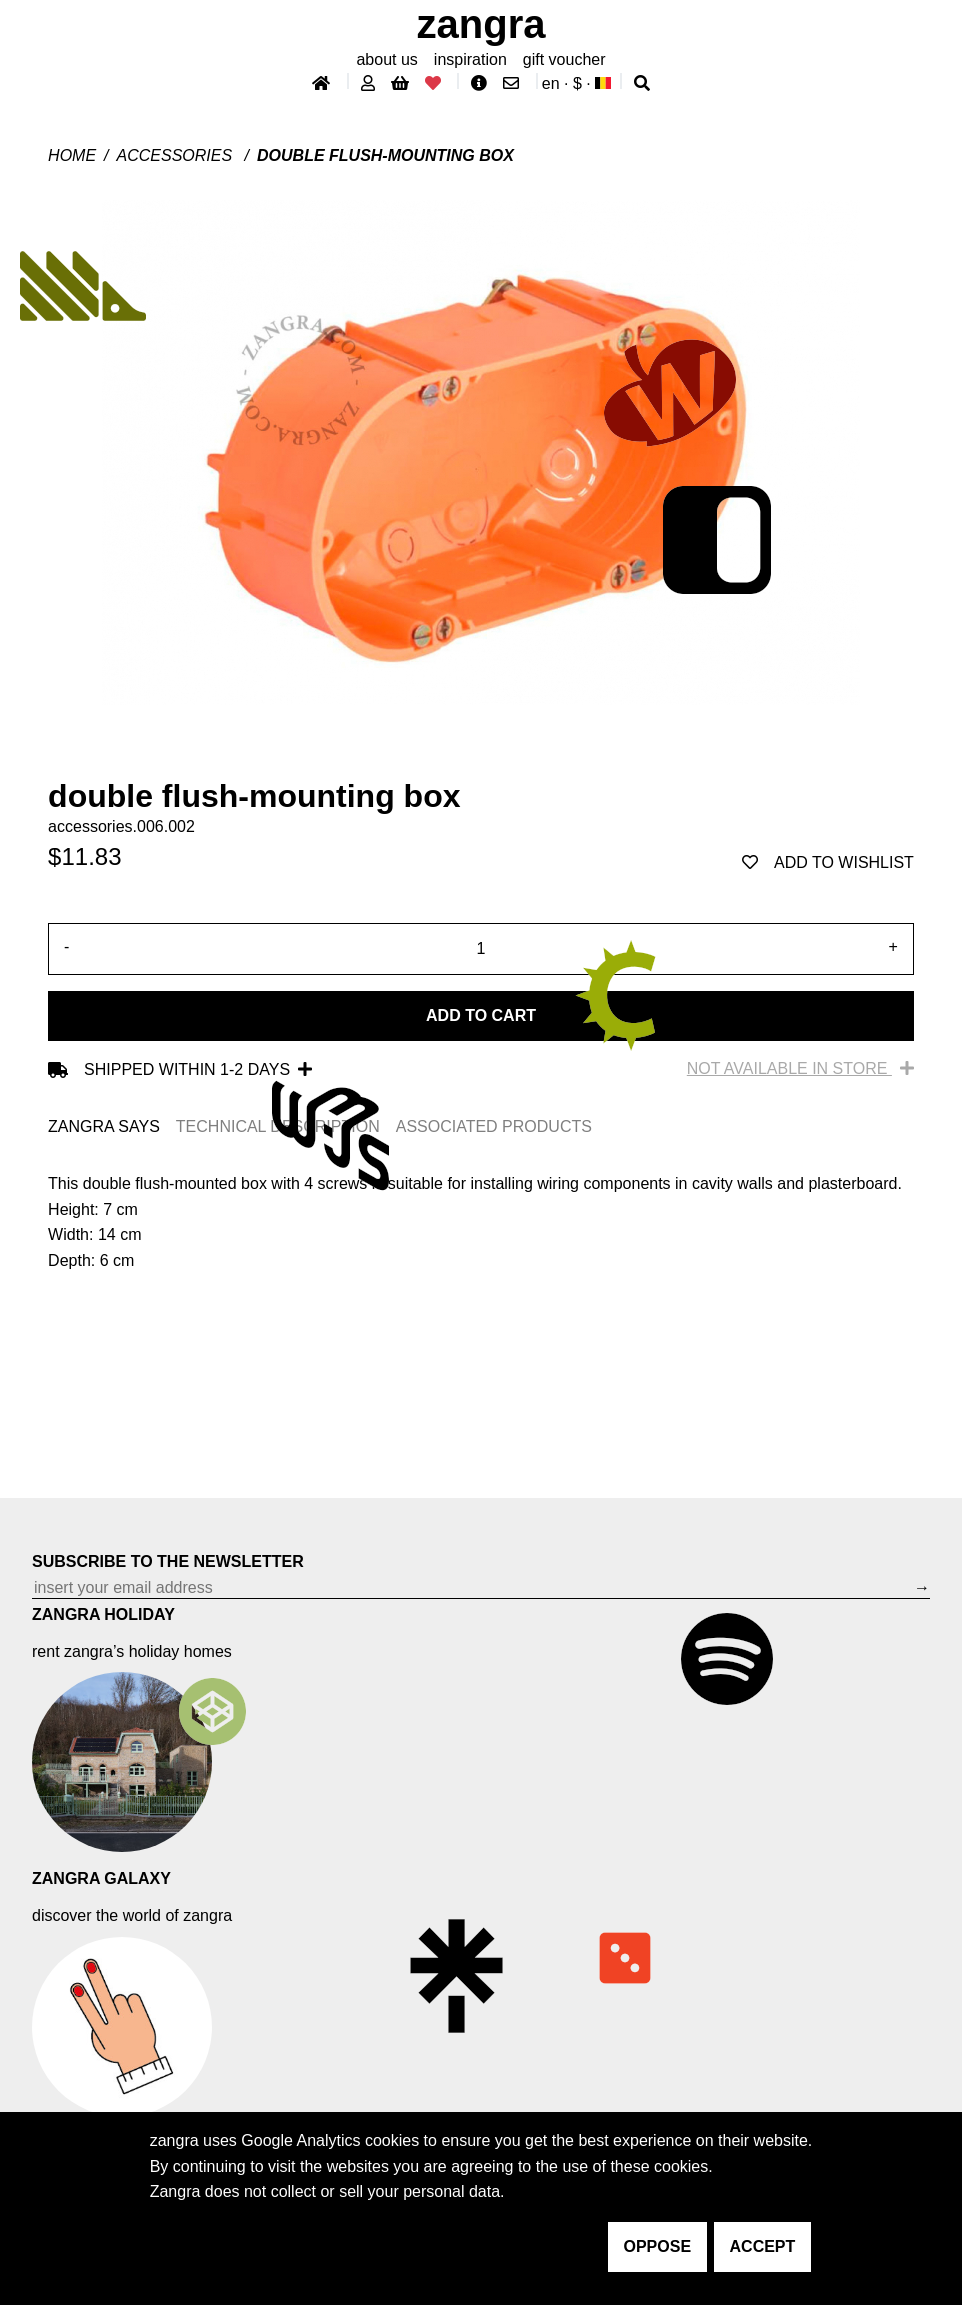 The height and width of the screenshot is (2305, 962). I want to click on web3.js library or project branding, so click(330, 1135).